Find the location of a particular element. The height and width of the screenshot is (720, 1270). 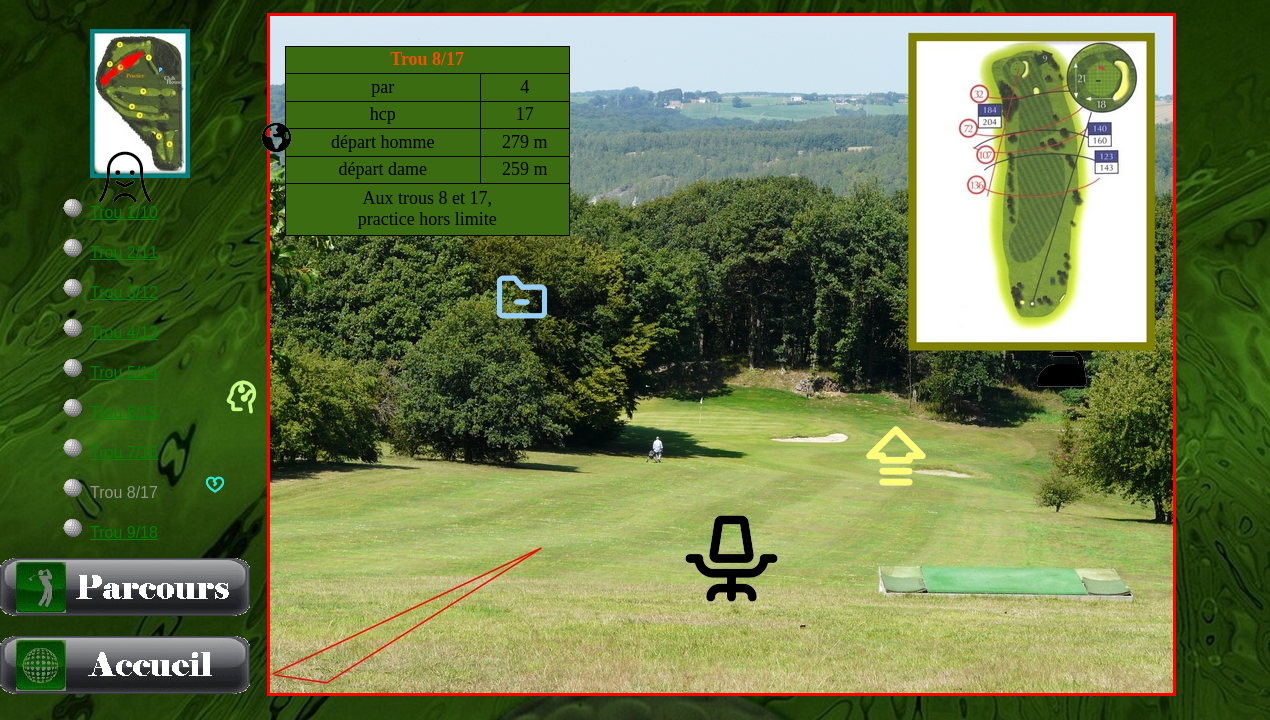

upload multiple files is located at coordinates (896, 458).